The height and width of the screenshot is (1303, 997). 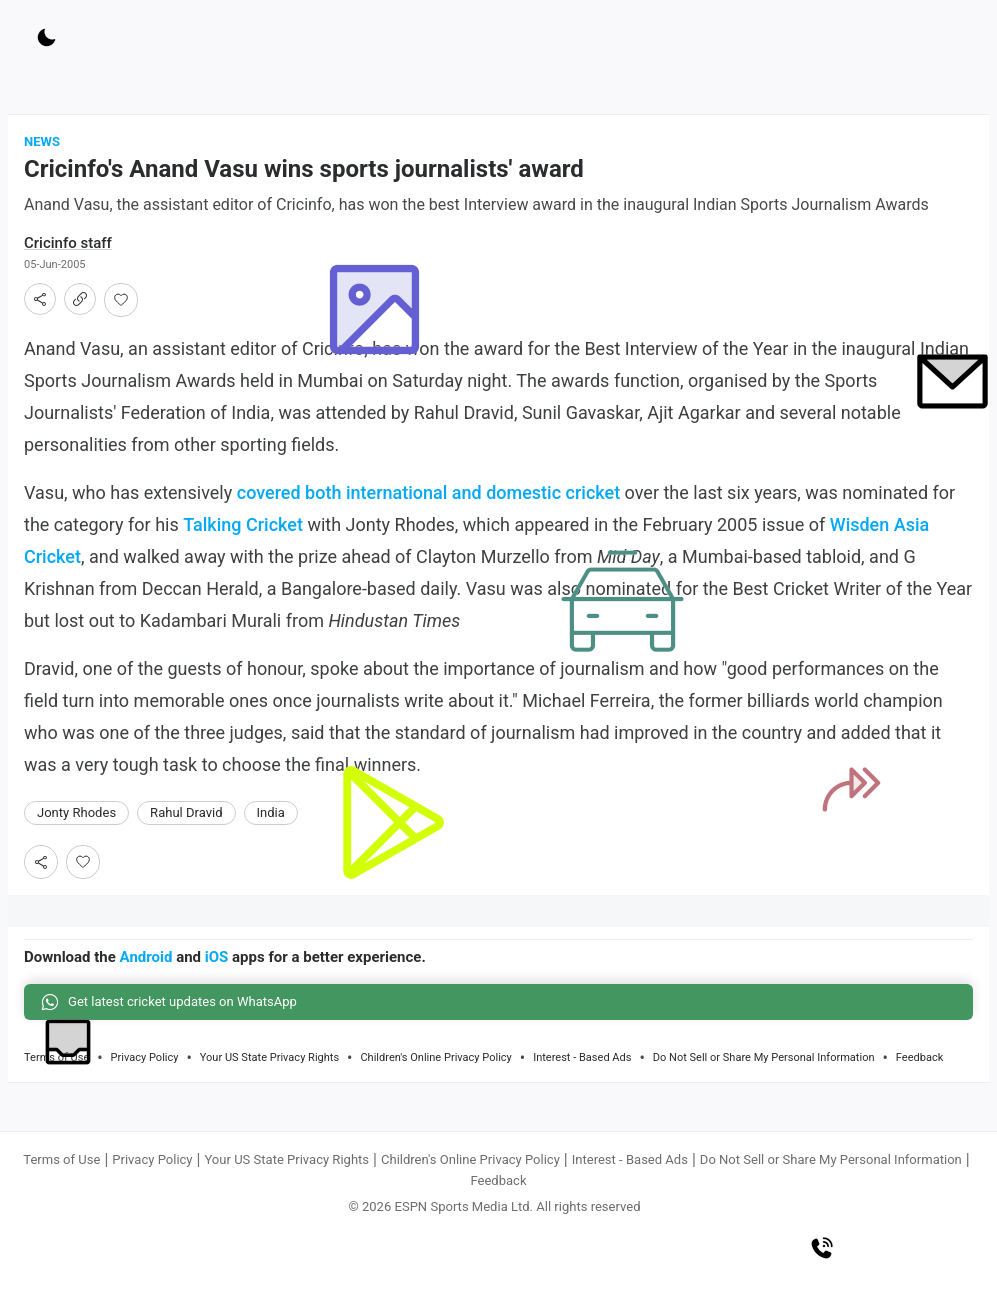 What do you see at coordinates (821, 1248) in the screenshot?
I see `indicates an active or ongoing call` at bounding box center [821, 1248].